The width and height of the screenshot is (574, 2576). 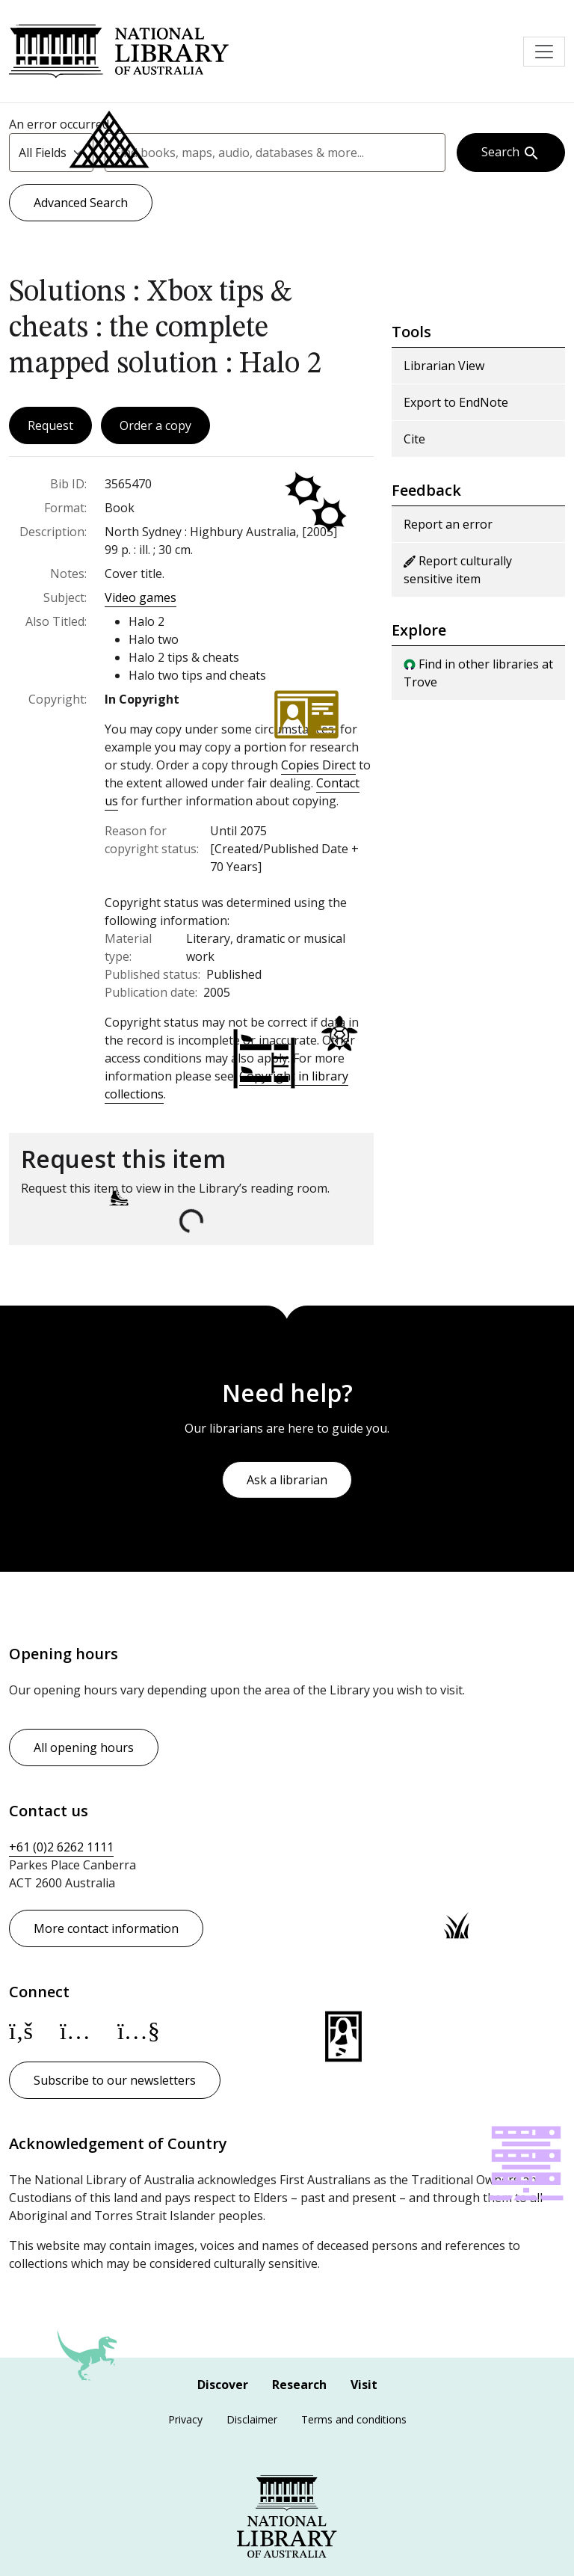 I want to click on access server management settings, so click(x=526, y=2163).